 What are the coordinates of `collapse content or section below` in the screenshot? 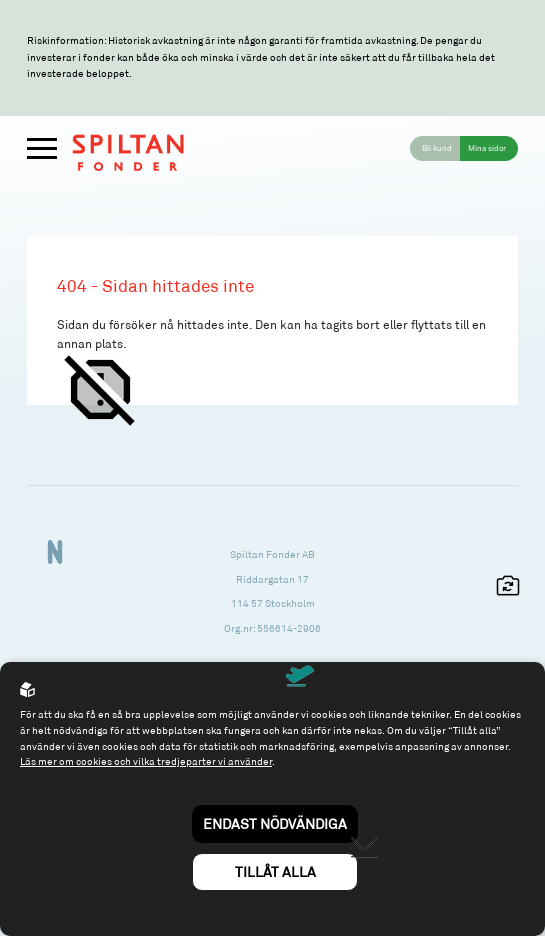 It's located at (364, 846).